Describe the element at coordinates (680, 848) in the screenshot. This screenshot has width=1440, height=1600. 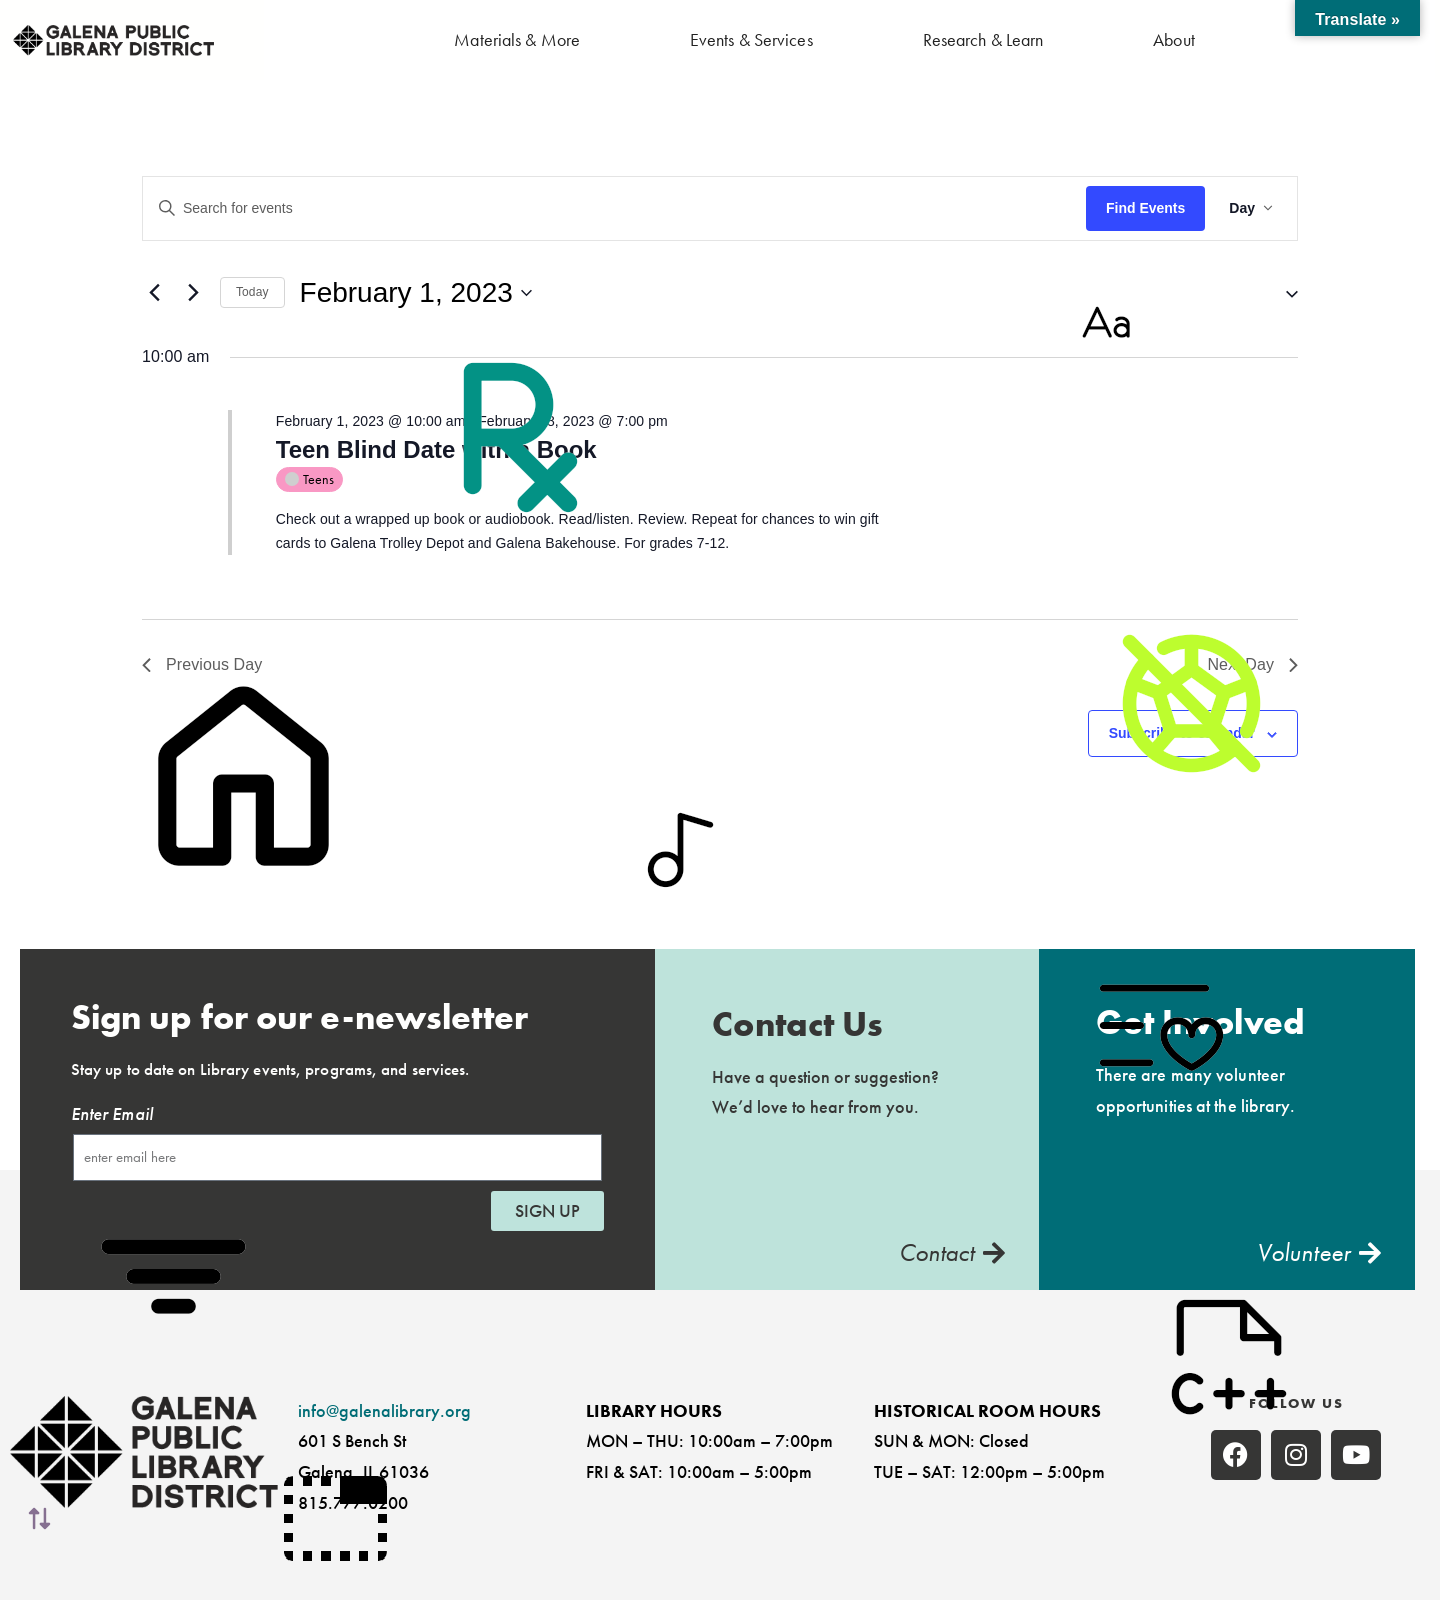
I see `access music or audio player` at that location.